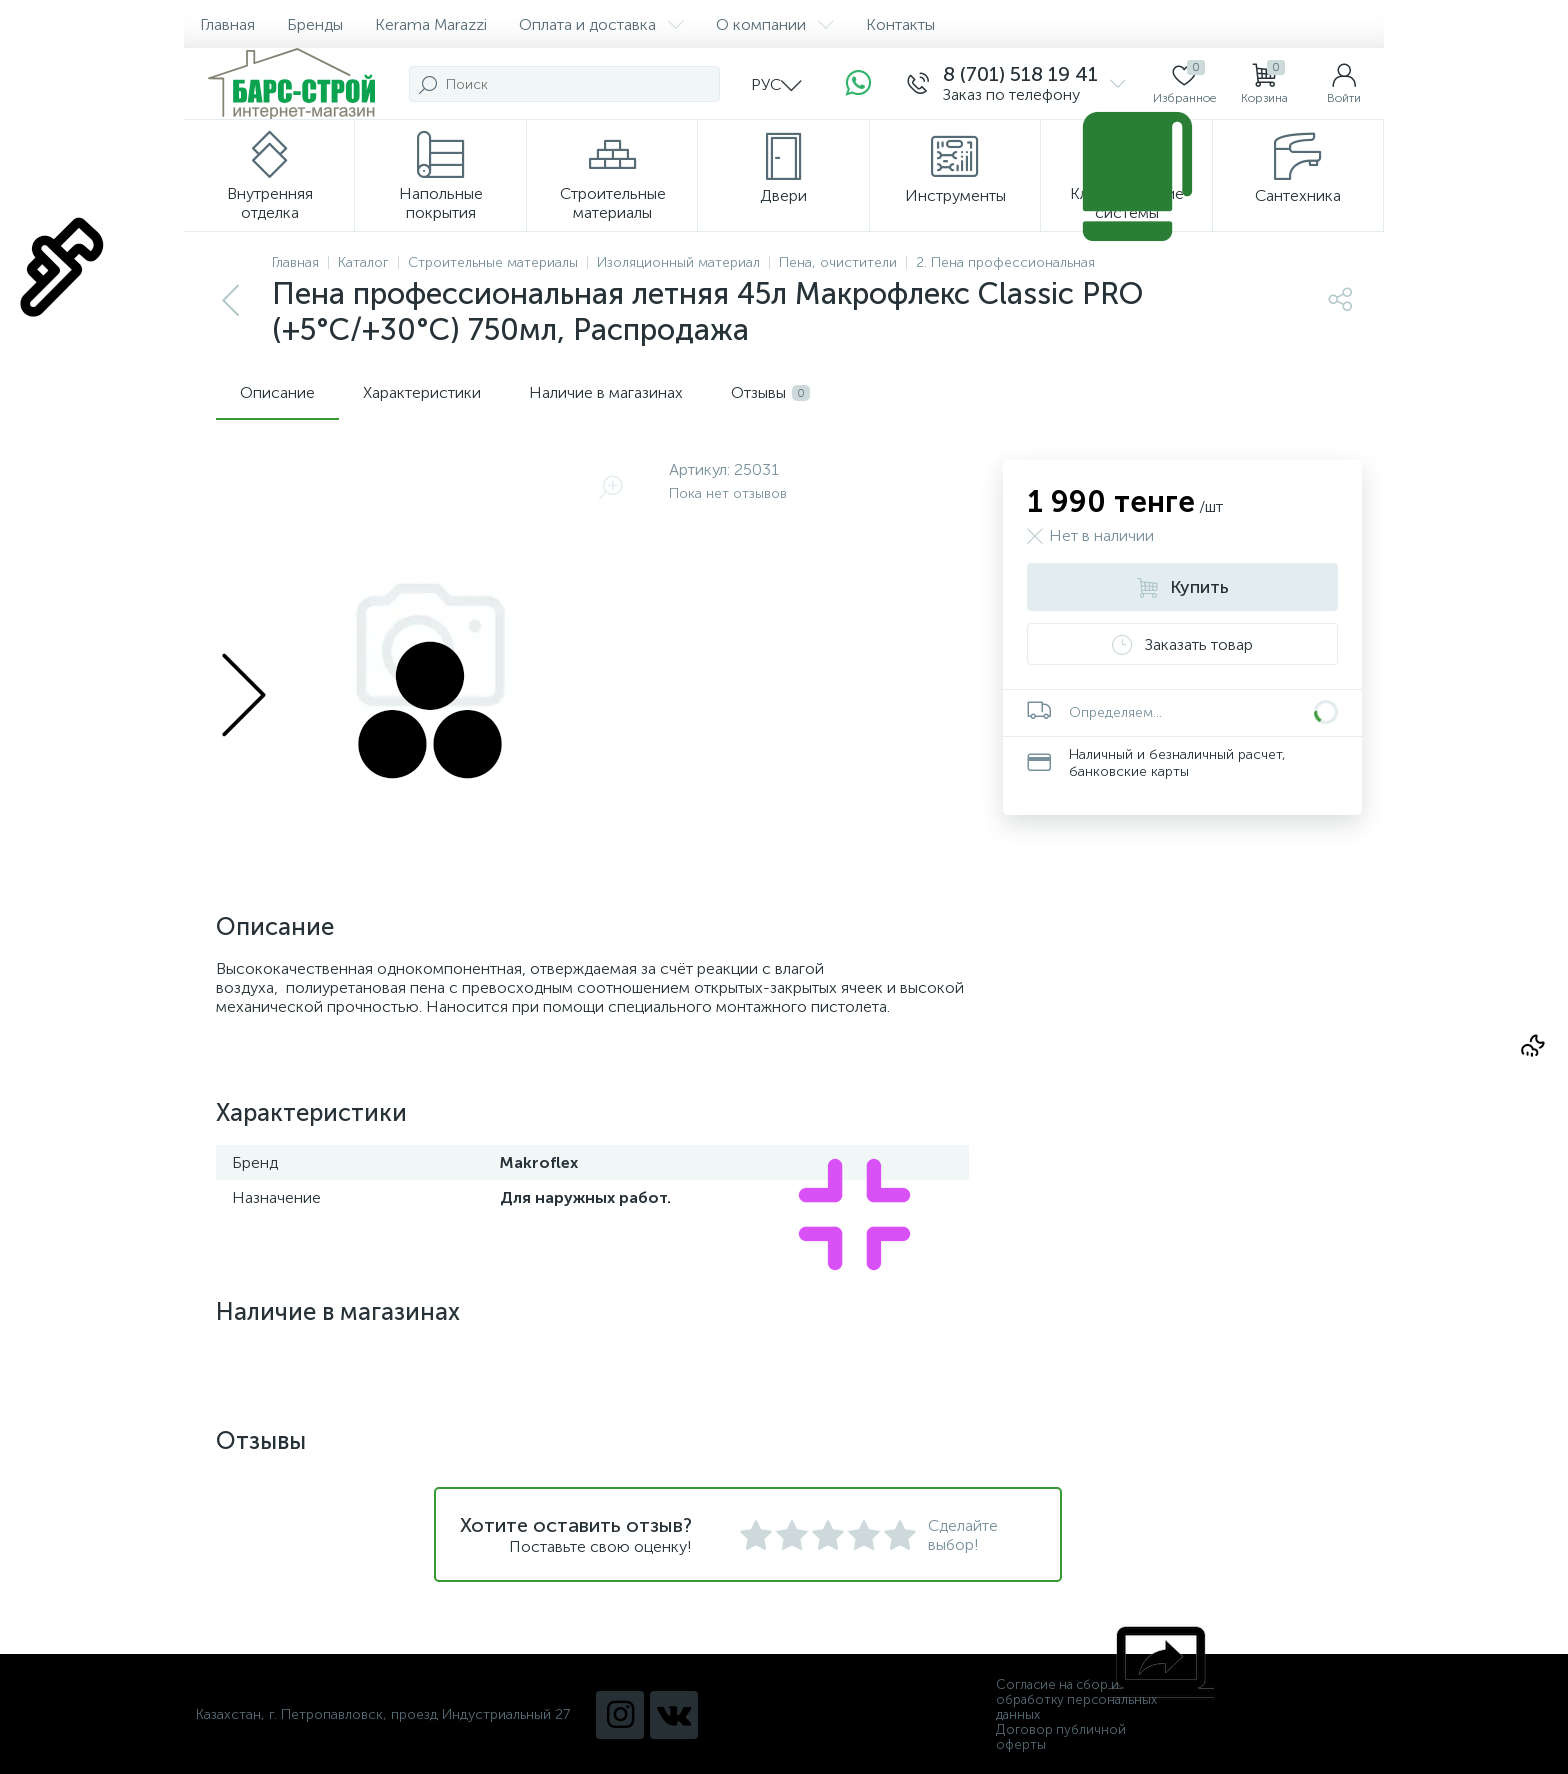 The height and width of the screenshot is (1774, 1568). What do you see at coordinates (240, 695) in the screenshot?
I see `navigate to the next item or page` at bounding box center [240, 695].